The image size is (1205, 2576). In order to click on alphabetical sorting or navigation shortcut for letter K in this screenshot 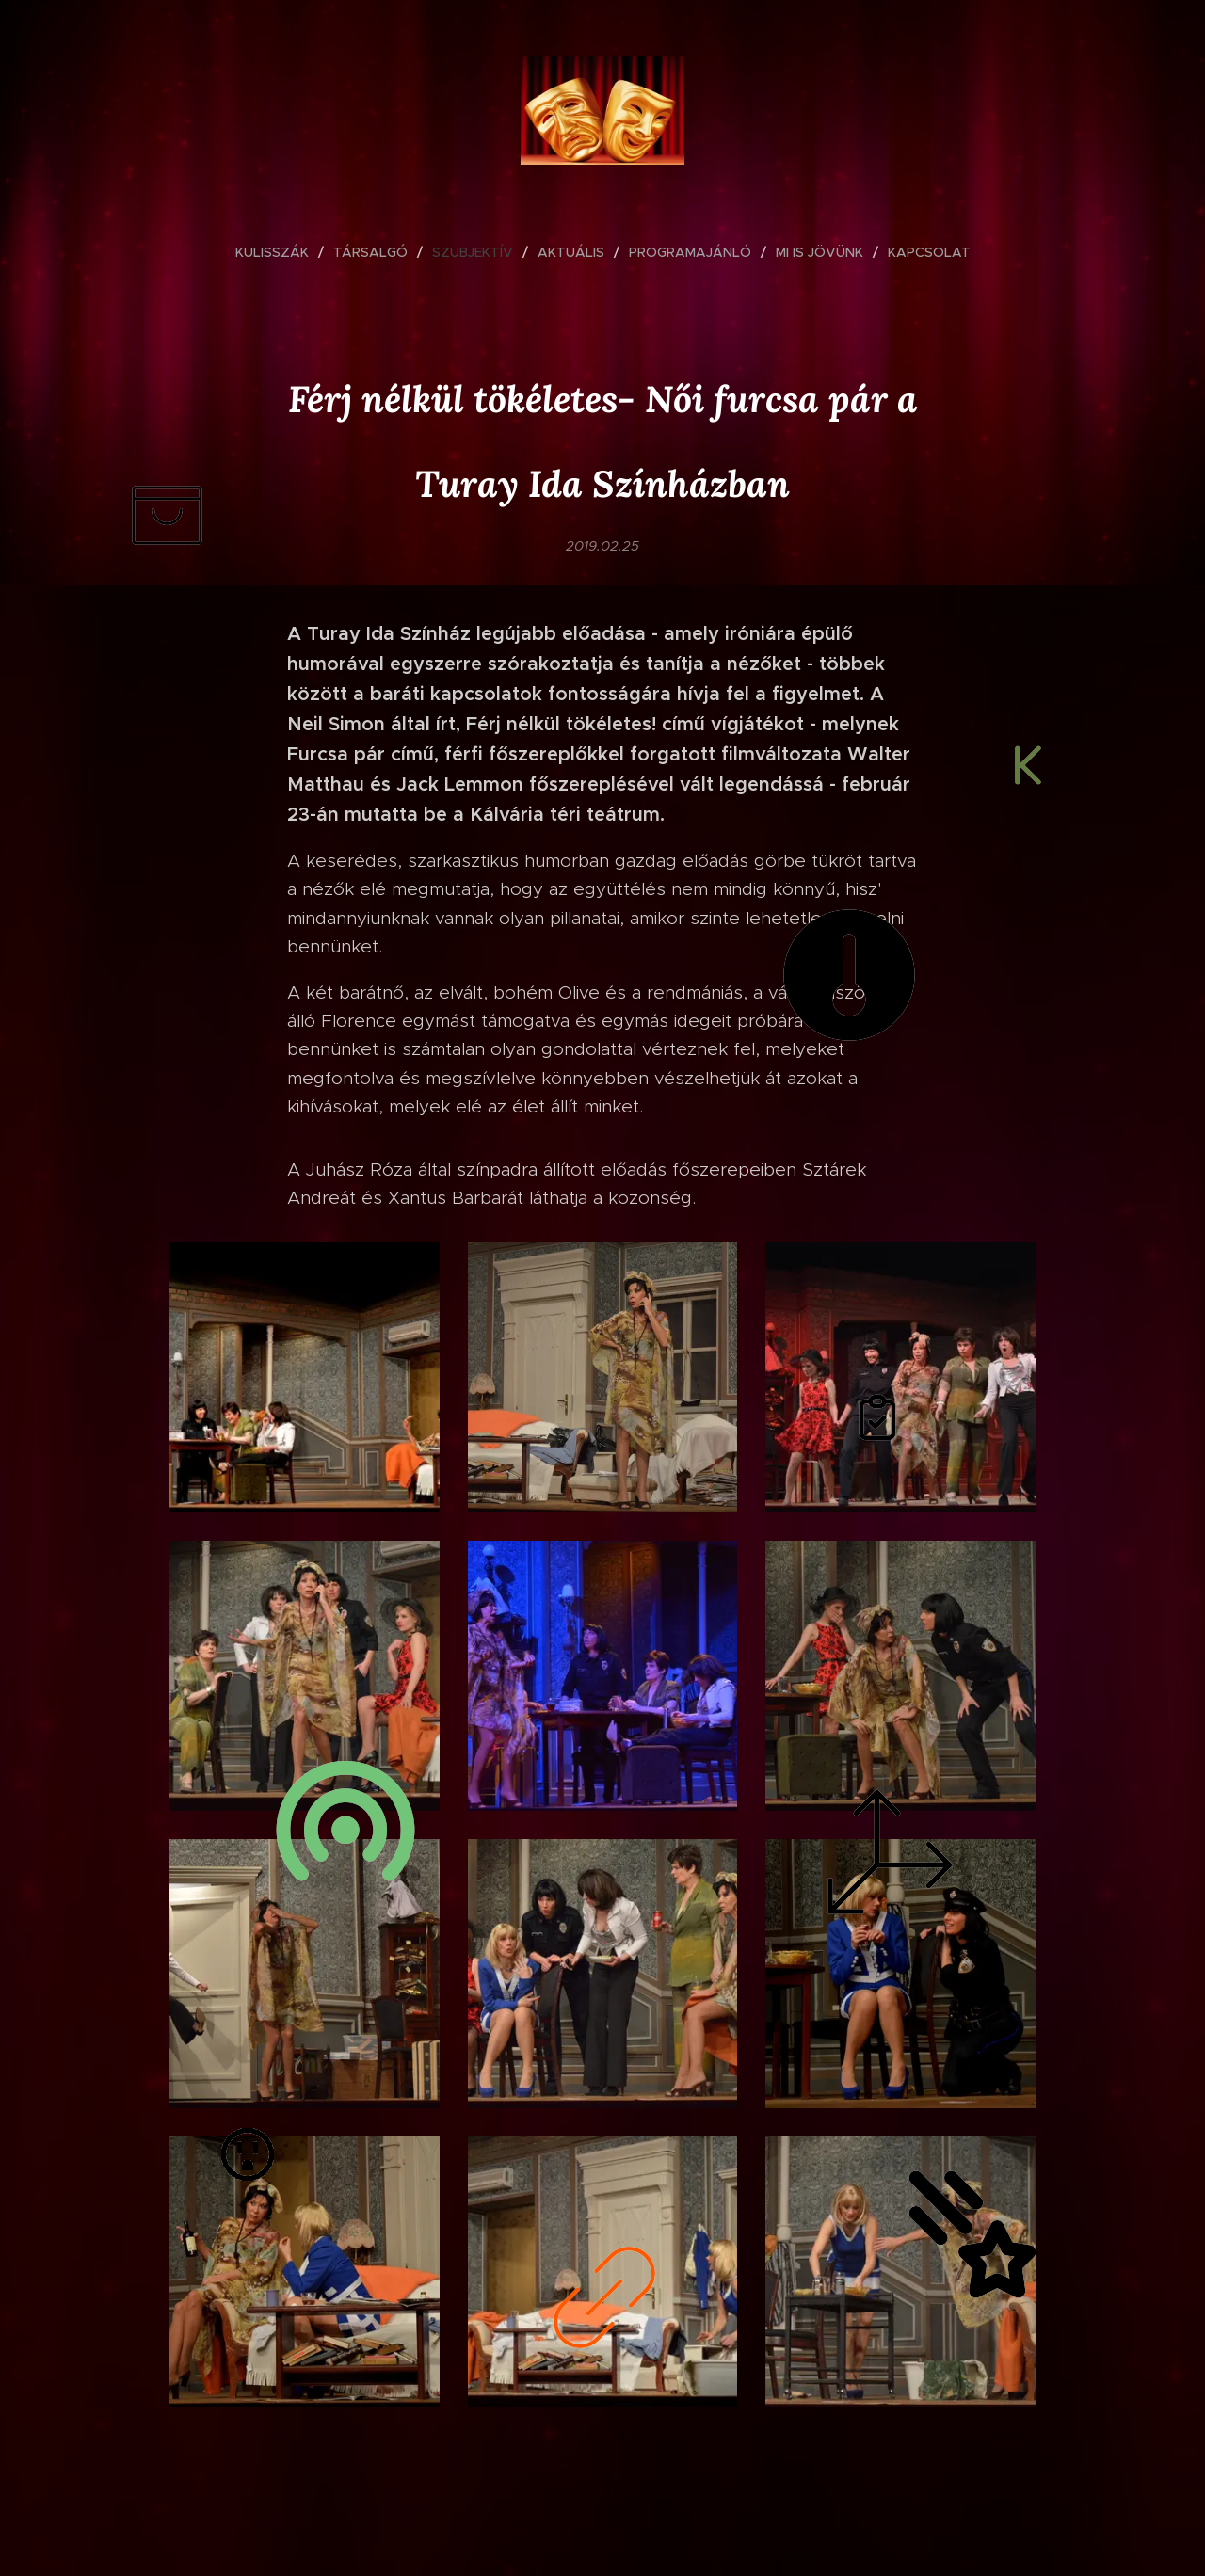, I will do `click(1028, 765)`.